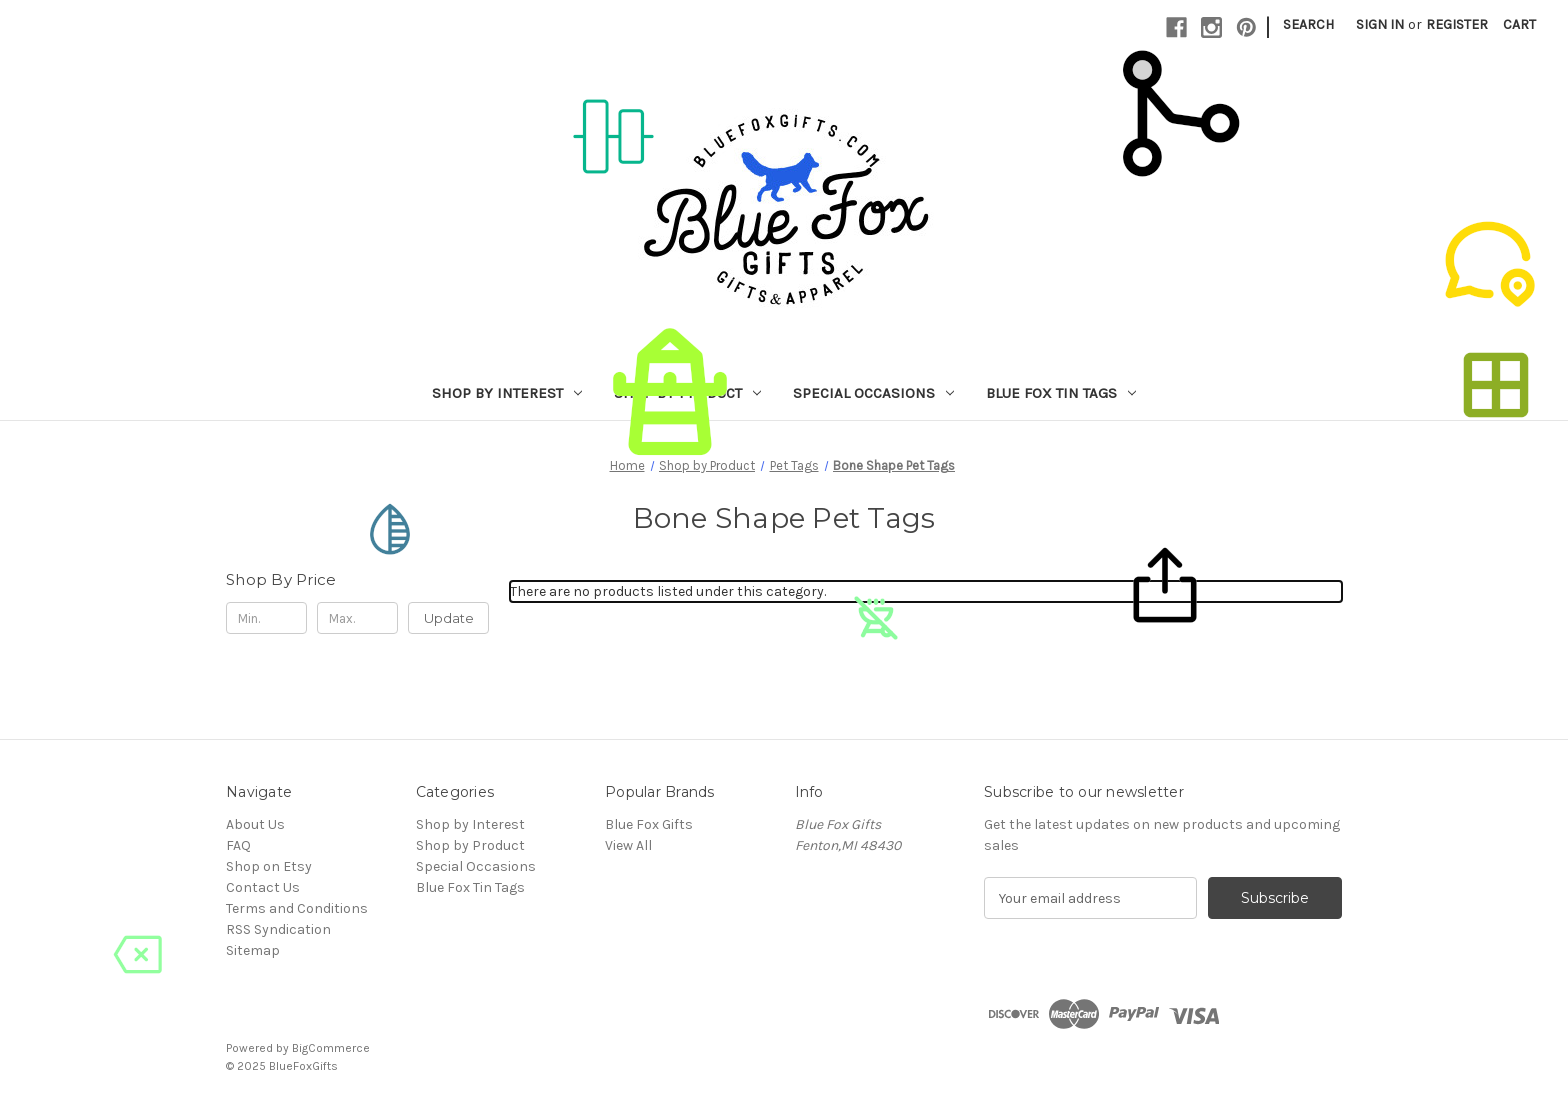 This screenshot has height=1117, width=1568. What do you see at coordinates (1496, 385) in the screenshot?
I see `view items in grid layout` at bounding box center [1496, 385].